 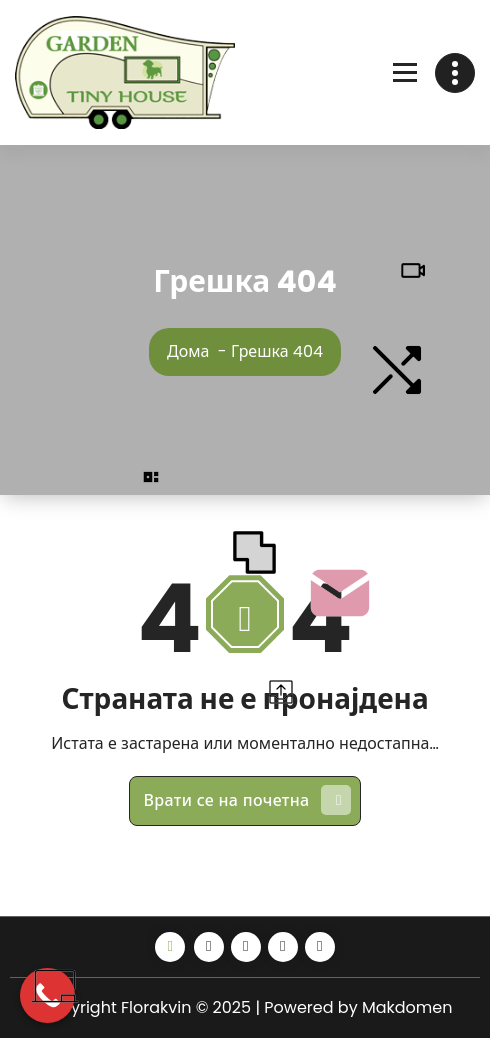 What do you see at coordinates (412, 270) in the screenshot?
I see `start a video call` at bounding box center [412, 270].